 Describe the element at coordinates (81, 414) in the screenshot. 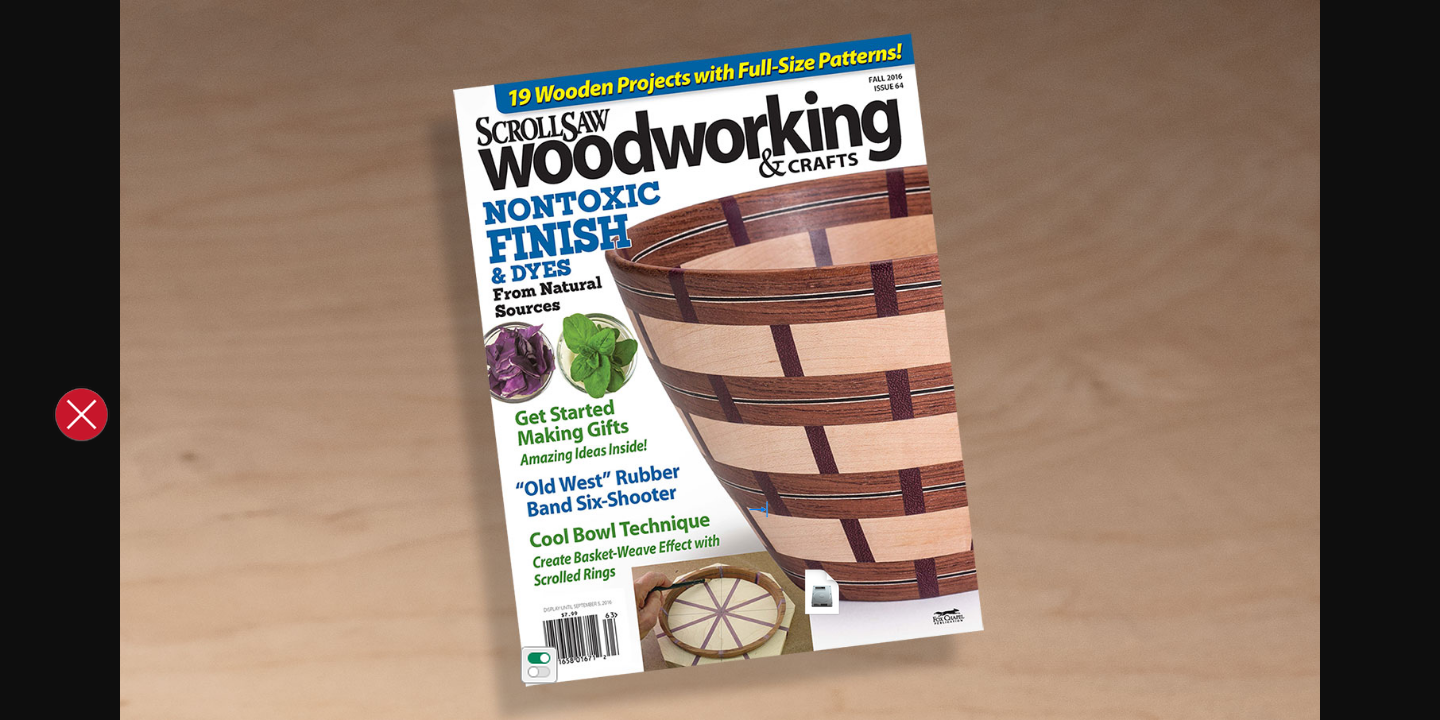

I see `indicates a file cannot be synced to Dropbox` at that location.